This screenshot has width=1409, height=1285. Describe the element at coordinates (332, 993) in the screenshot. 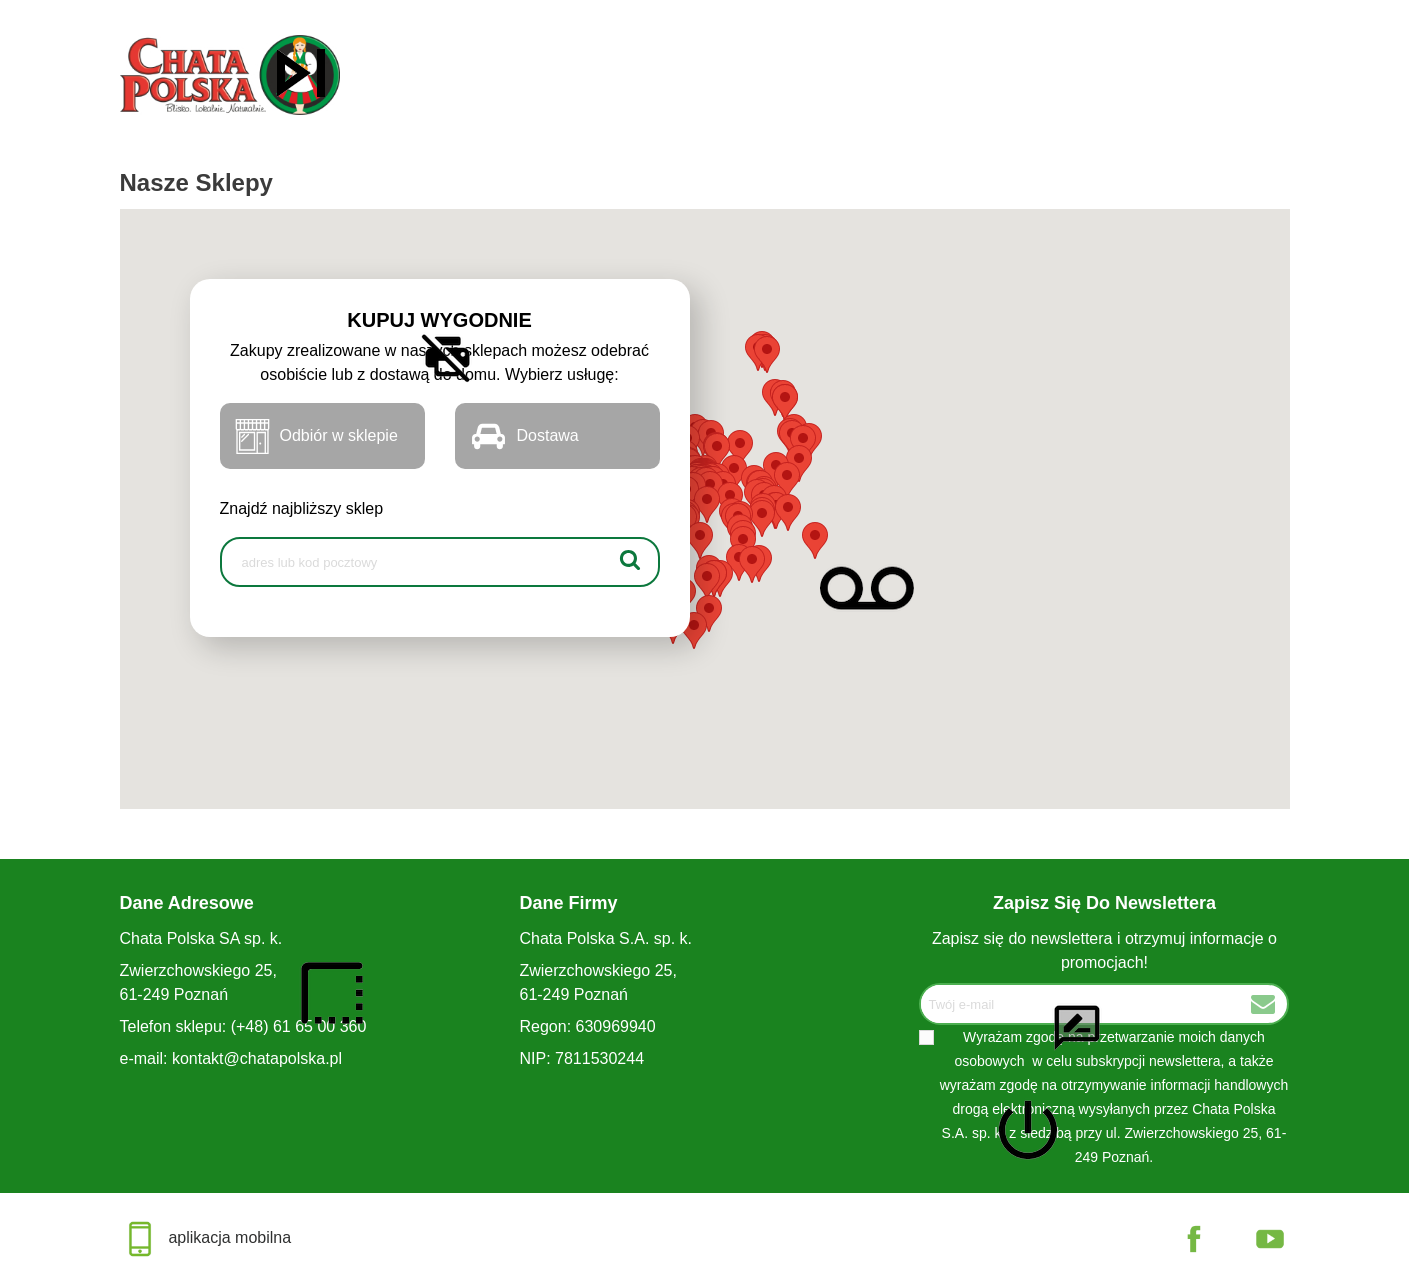

I see `customize border style for a selected element` at that location.